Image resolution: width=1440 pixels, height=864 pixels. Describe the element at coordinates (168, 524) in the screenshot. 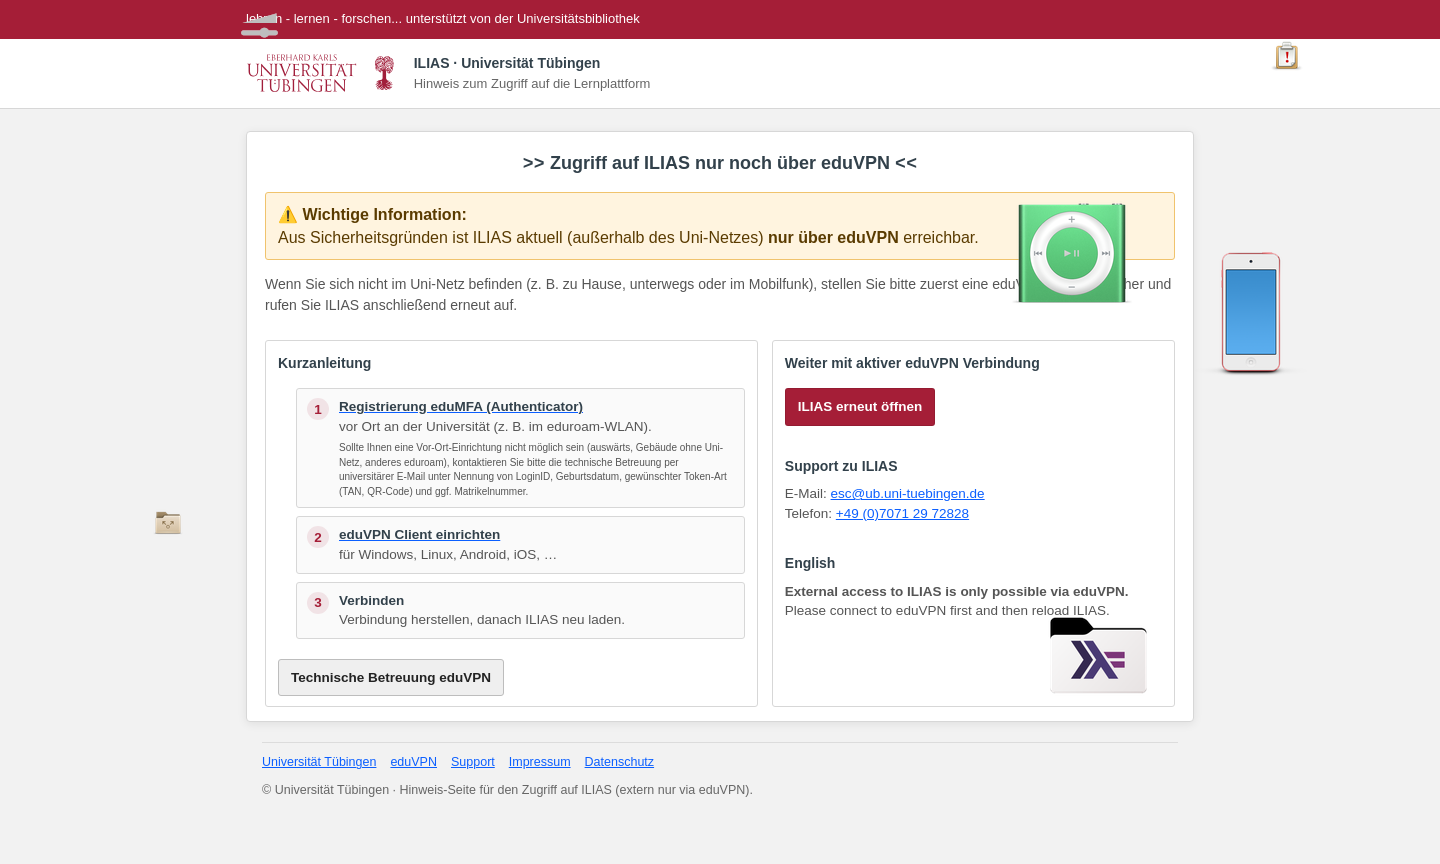

I see `access your public shared folder` at that location.